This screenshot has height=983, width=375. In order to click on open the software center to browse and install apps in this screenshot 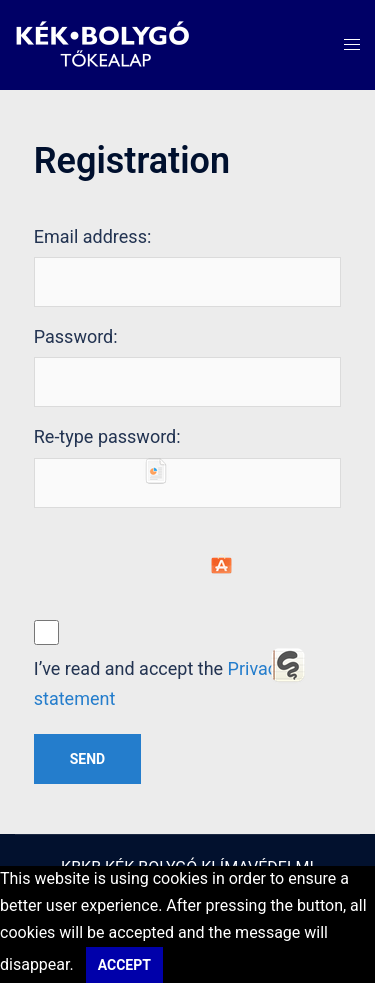, I will do `click(221, 565)`.